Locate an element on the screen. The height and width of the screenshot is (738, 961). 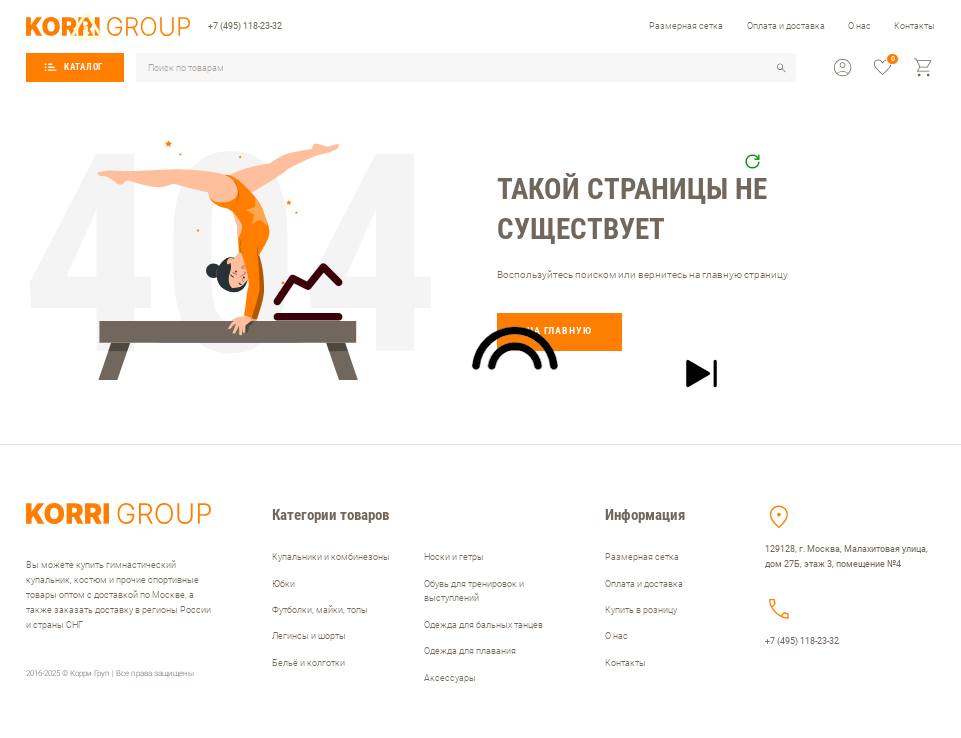
view analytics or performance trends is located at coordinates (308, 290).